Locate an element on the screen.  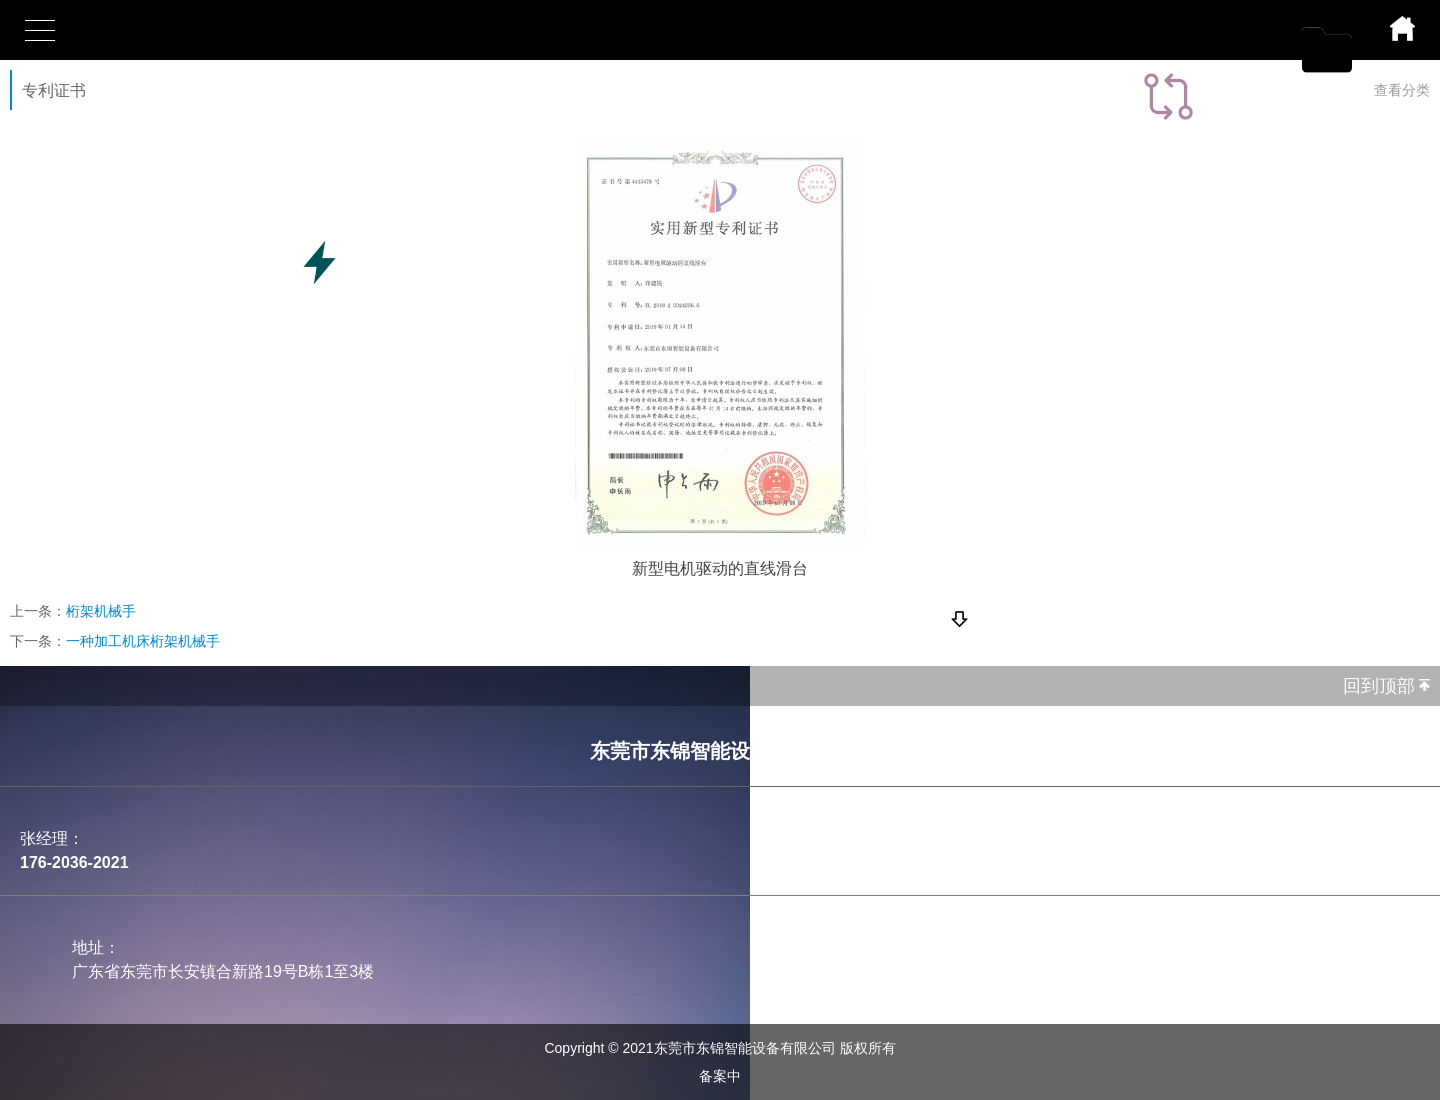
compare branches or commits in a repository is located at coordinates (1168, 96).